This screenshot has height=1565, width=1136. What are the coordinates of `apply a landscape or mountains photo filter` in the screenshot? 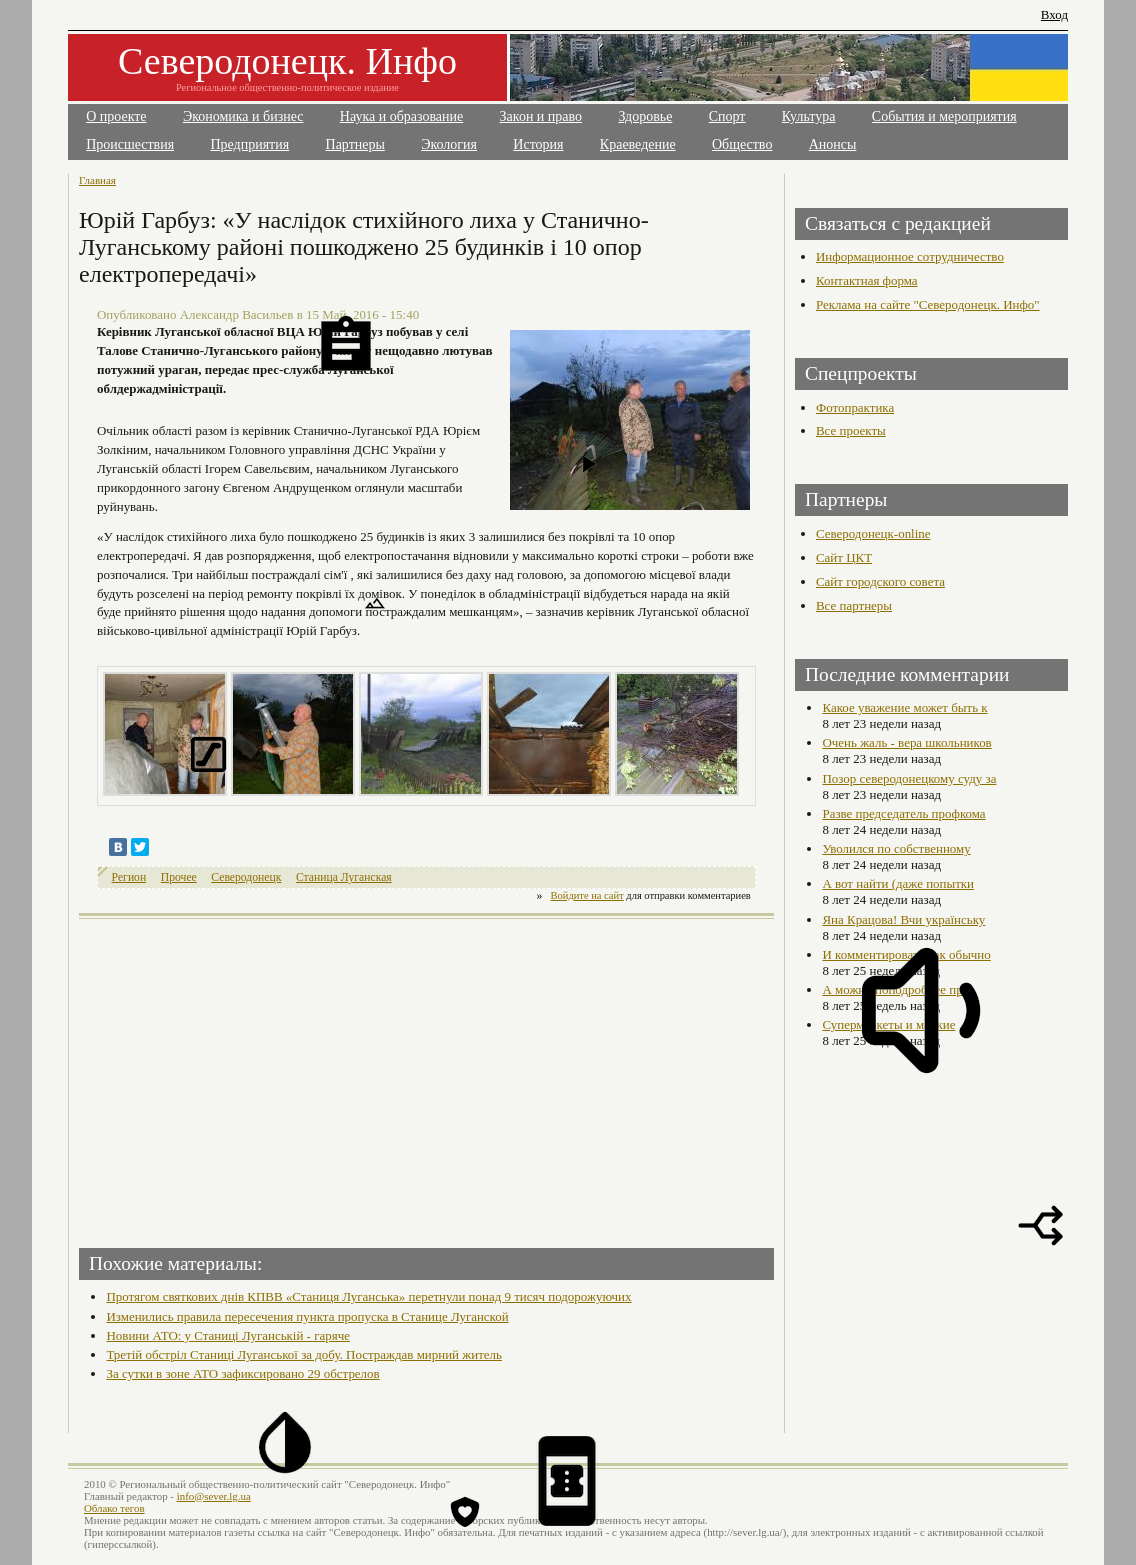 It's located at (375, 603).